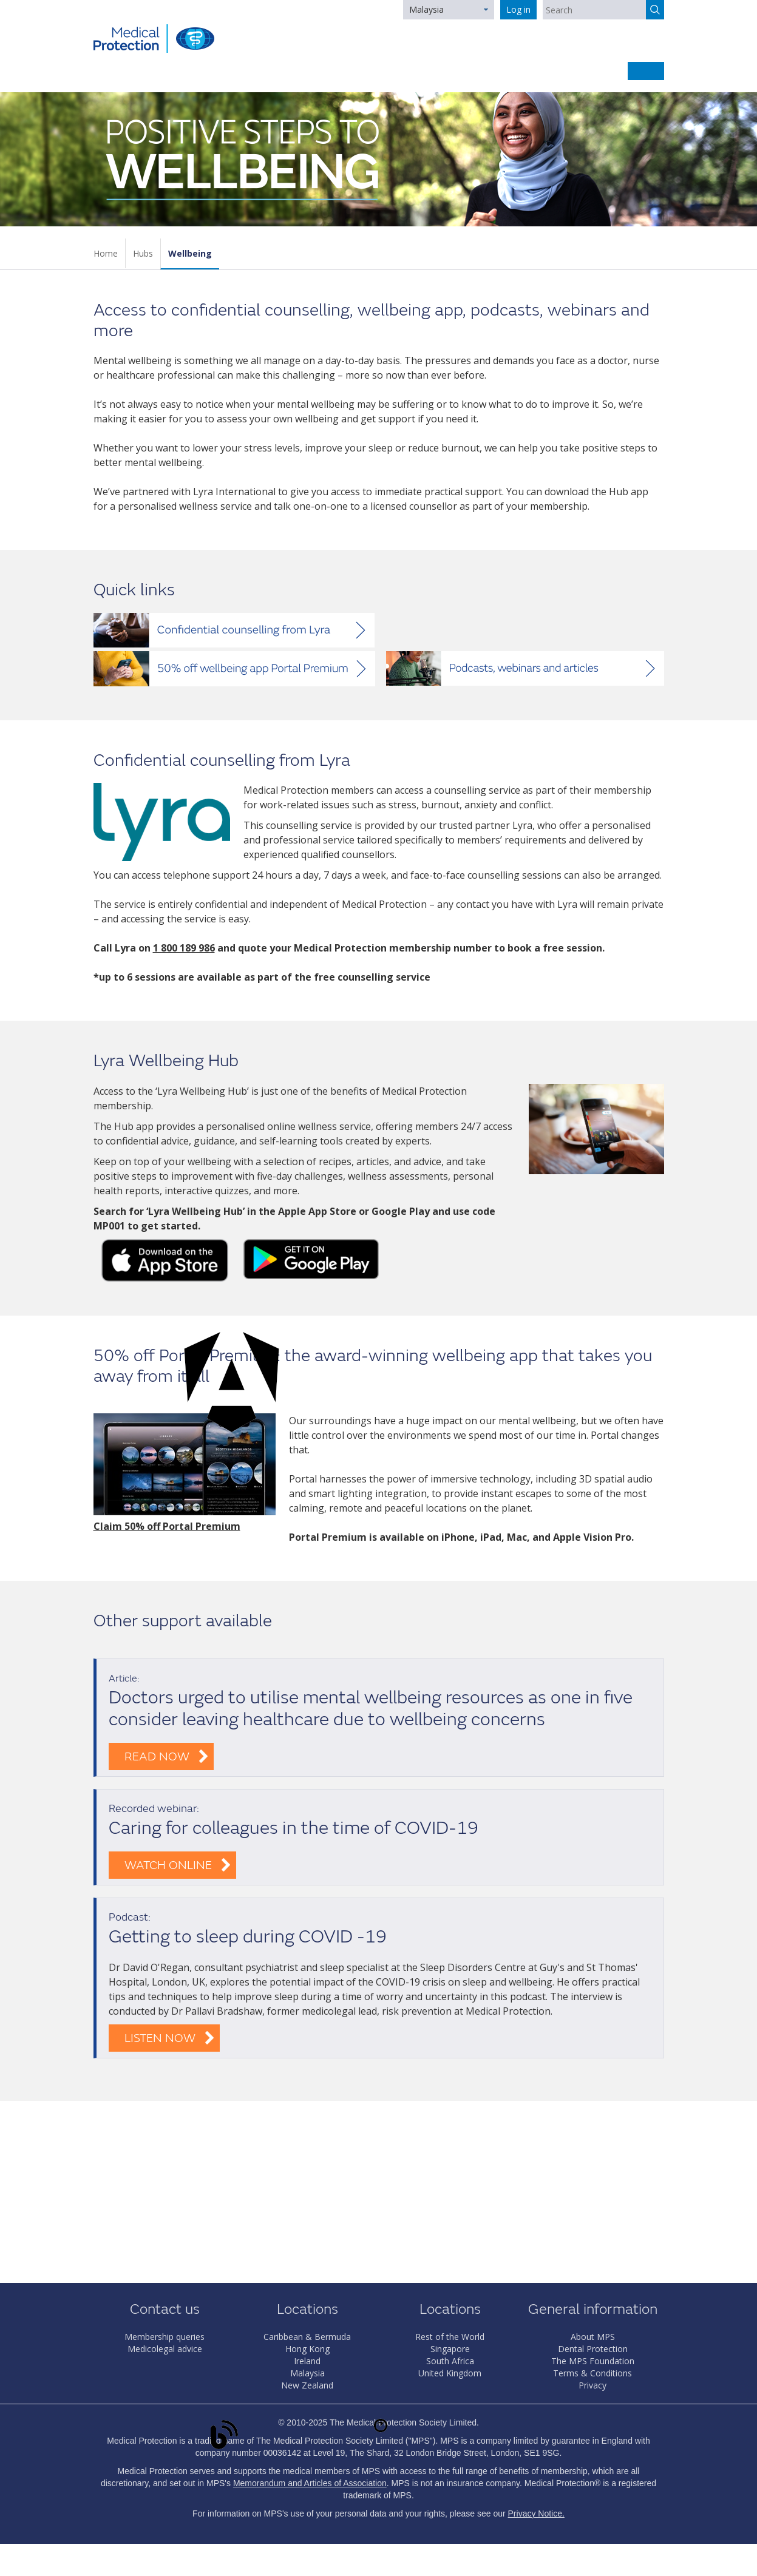  What do you see at coordinates (231, 1382) in the screenshot?
I see `indicates an Angular framework application` at bounding box center [231, 1382].